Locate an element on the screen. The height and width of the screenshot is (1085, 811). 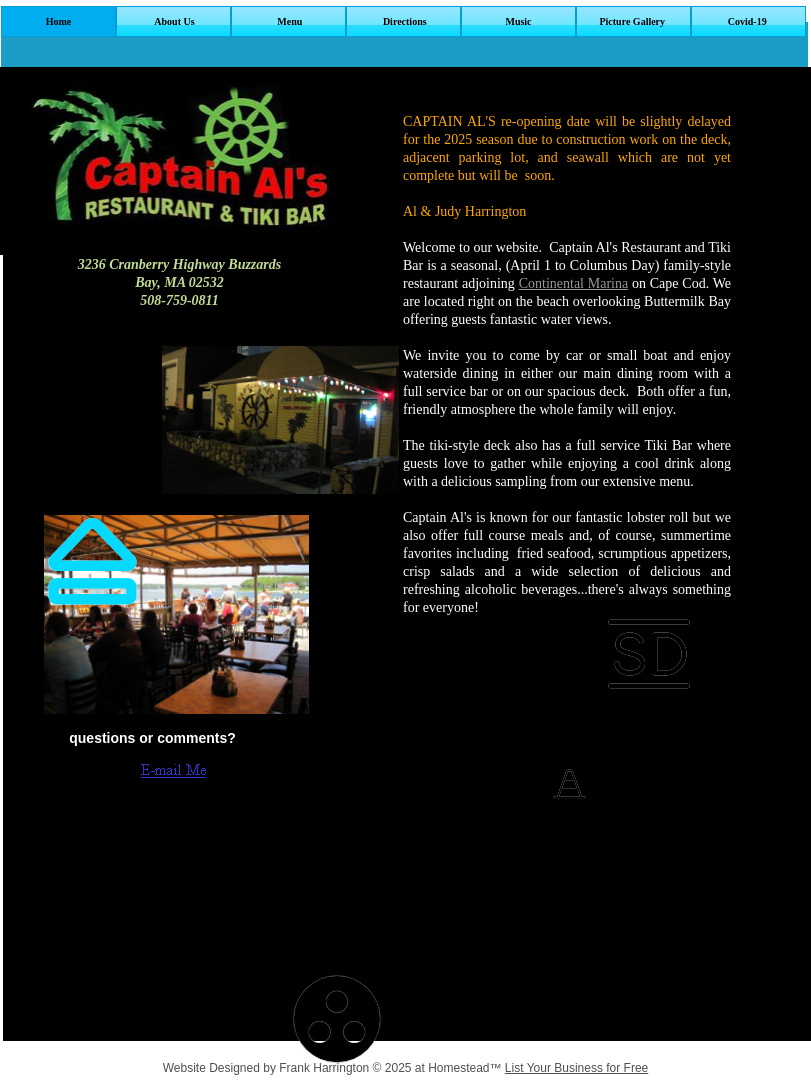
eject media or removable device is located at coordinates (92, 567).